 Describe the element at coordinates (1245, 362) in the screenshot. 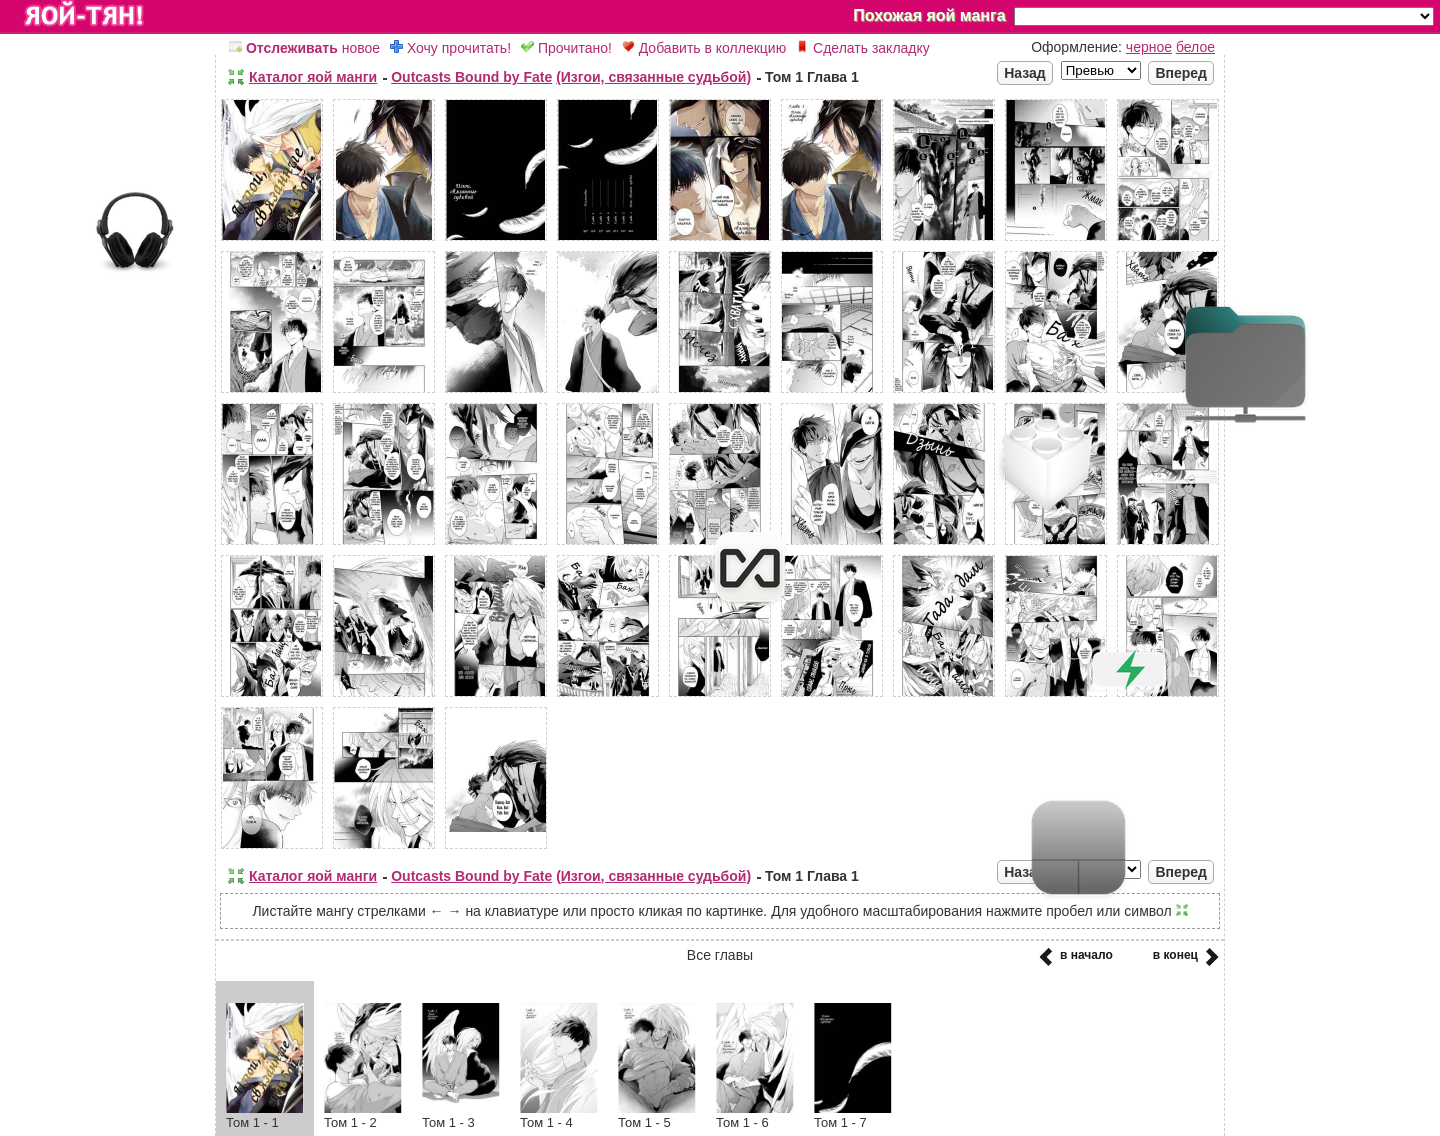

I see `access files stored on a remote server` at that location.